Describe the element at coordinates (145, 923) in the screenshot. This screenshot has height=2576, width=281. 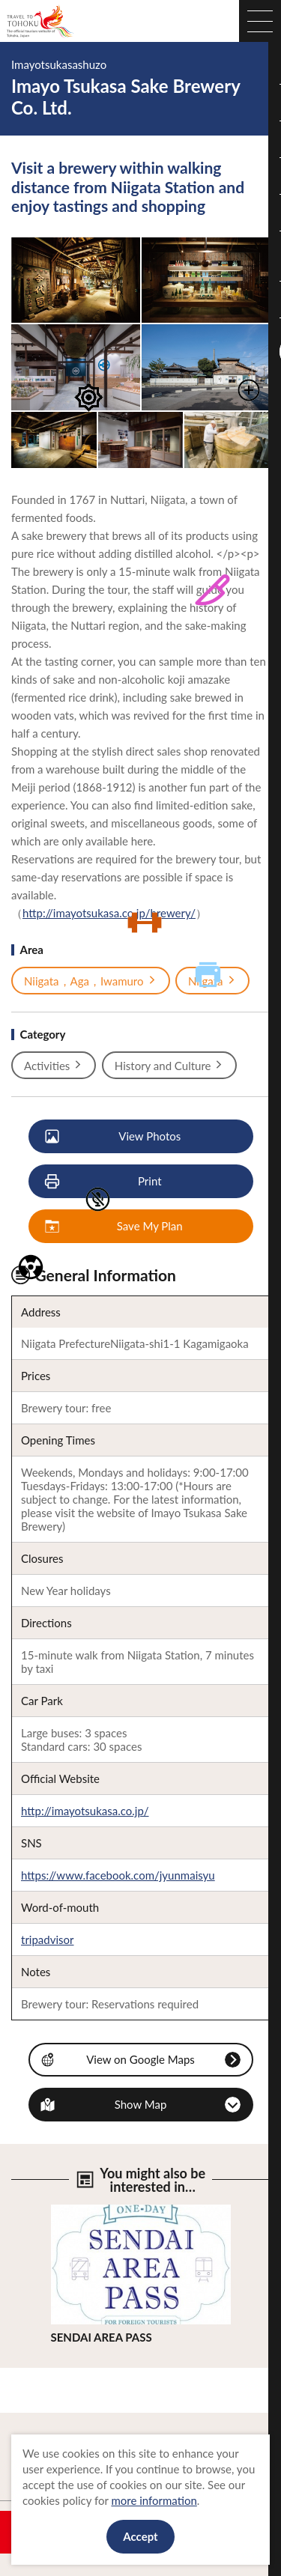
I see `access workout or fitness features` at that location.